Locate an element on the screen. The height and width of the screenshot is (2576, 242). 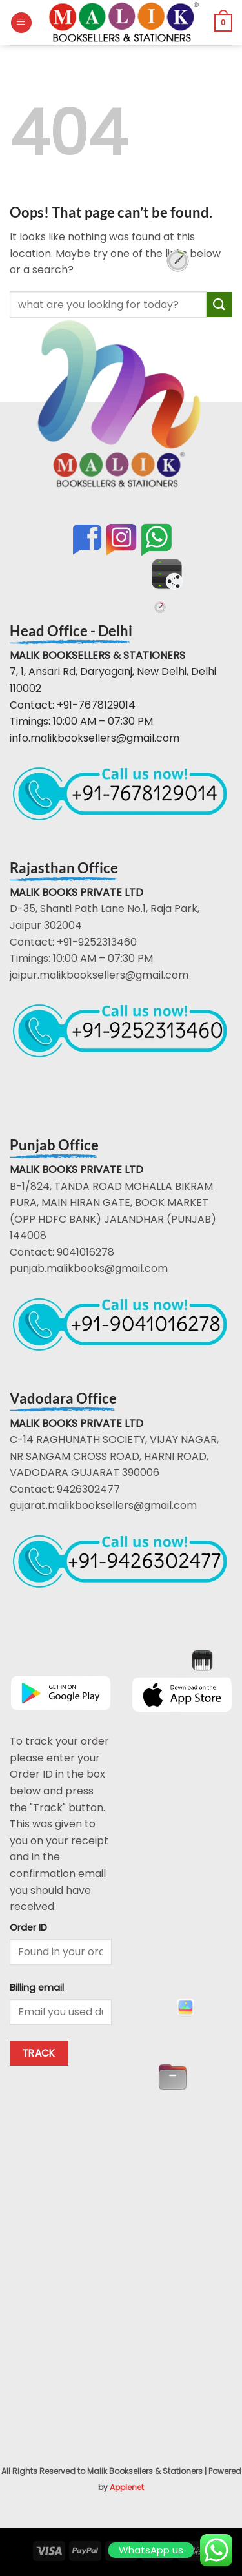
open imagefan reloaded photo viewer app is located at coordinates (185, 2007).